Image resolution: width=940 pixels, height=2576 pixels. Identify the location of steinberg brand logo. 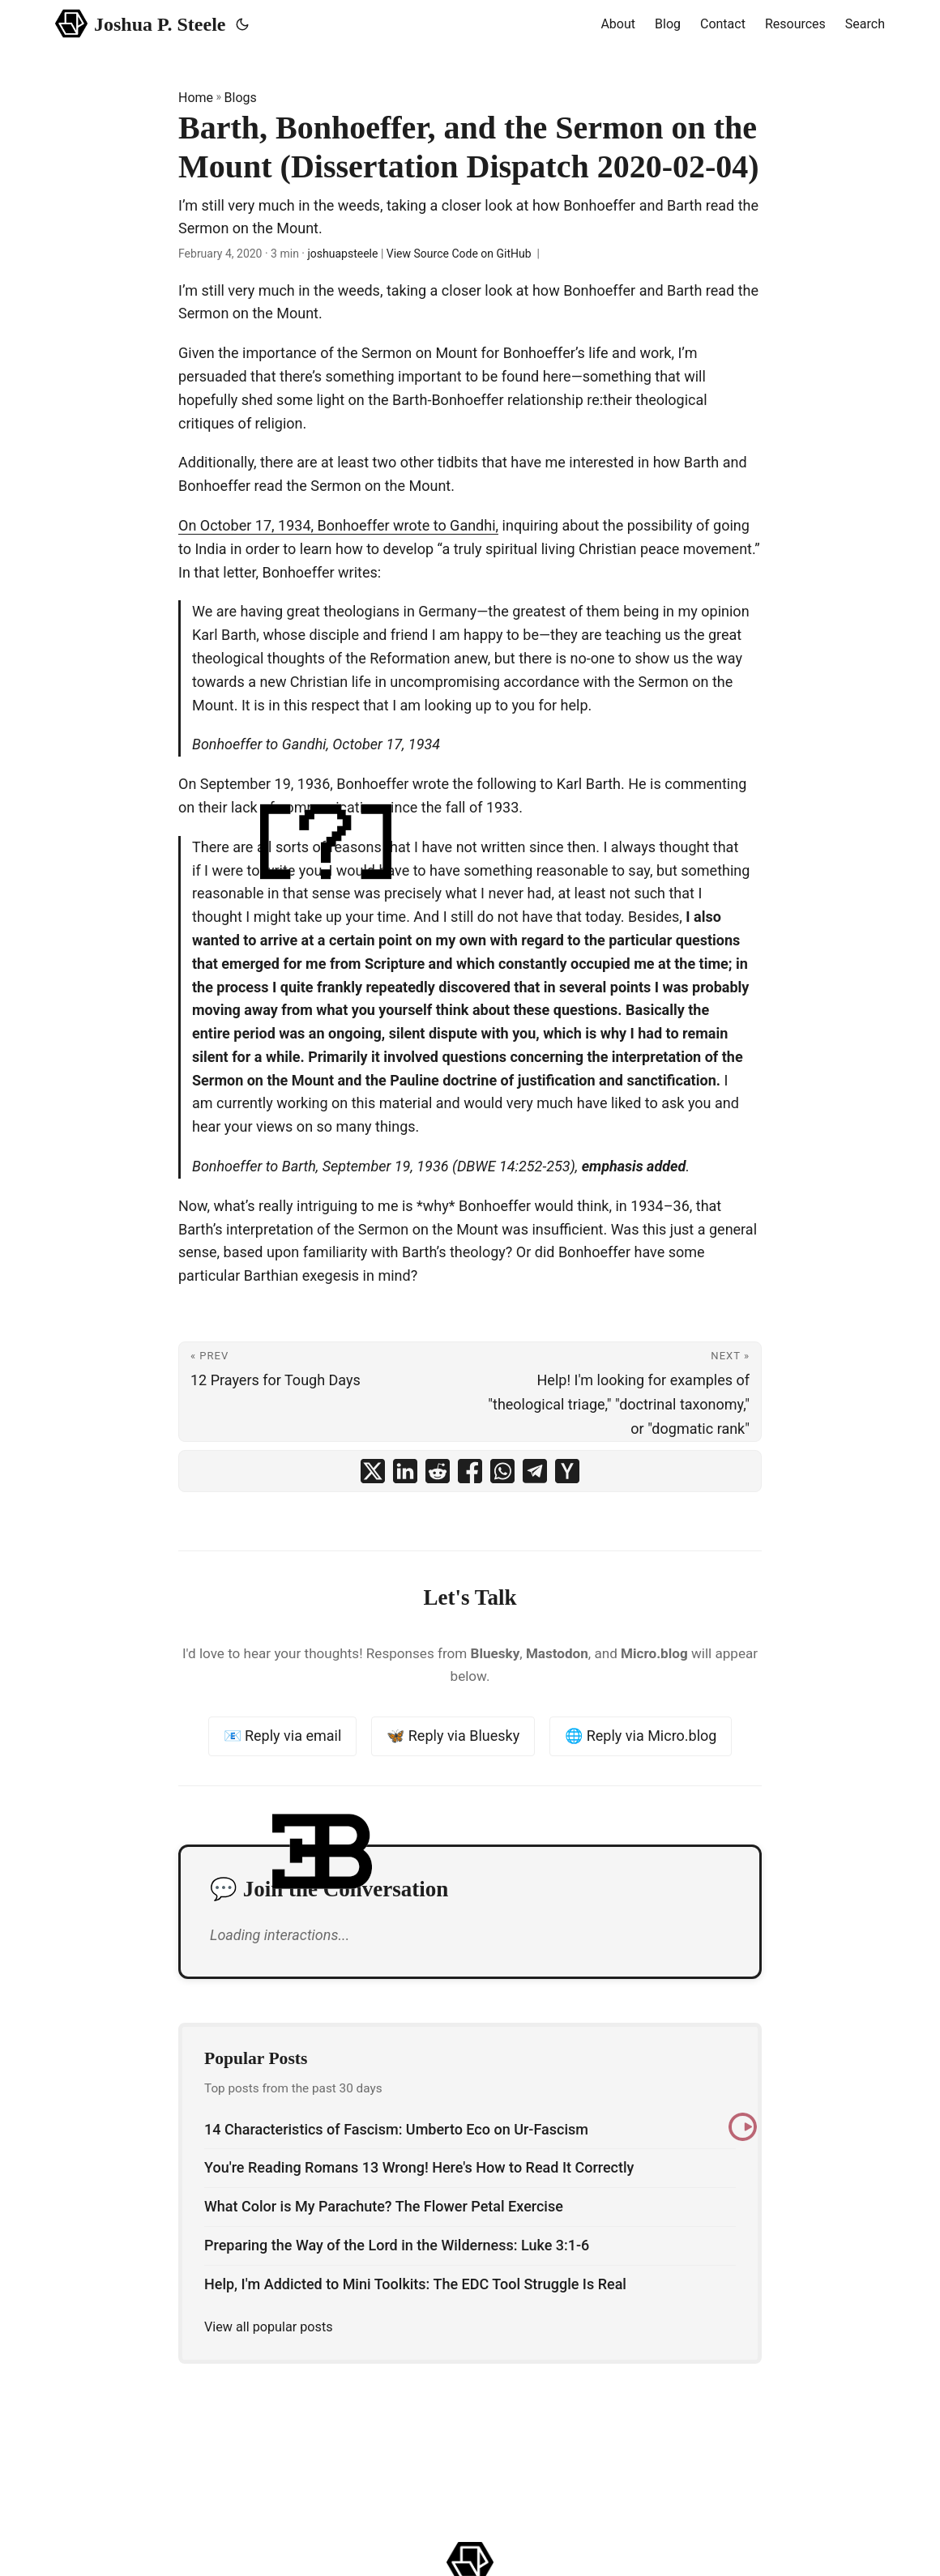
(742, 2126).